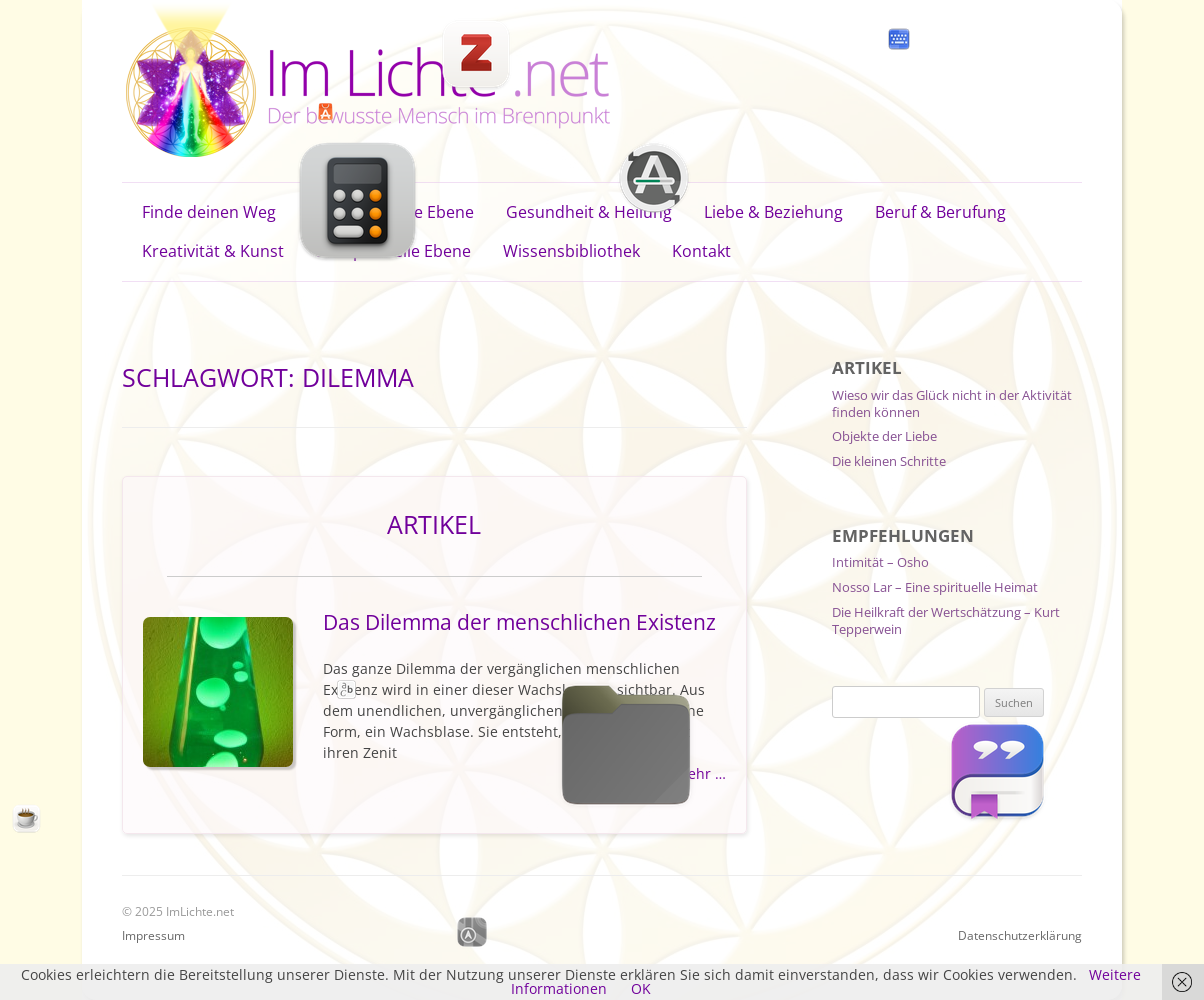 Image resolution: width=1204 pixels, height=1000 pixels. What do you see at coordinates (357, 200) in the screenshot?
I see `open the calculator app` at bounding box center [357, 200].